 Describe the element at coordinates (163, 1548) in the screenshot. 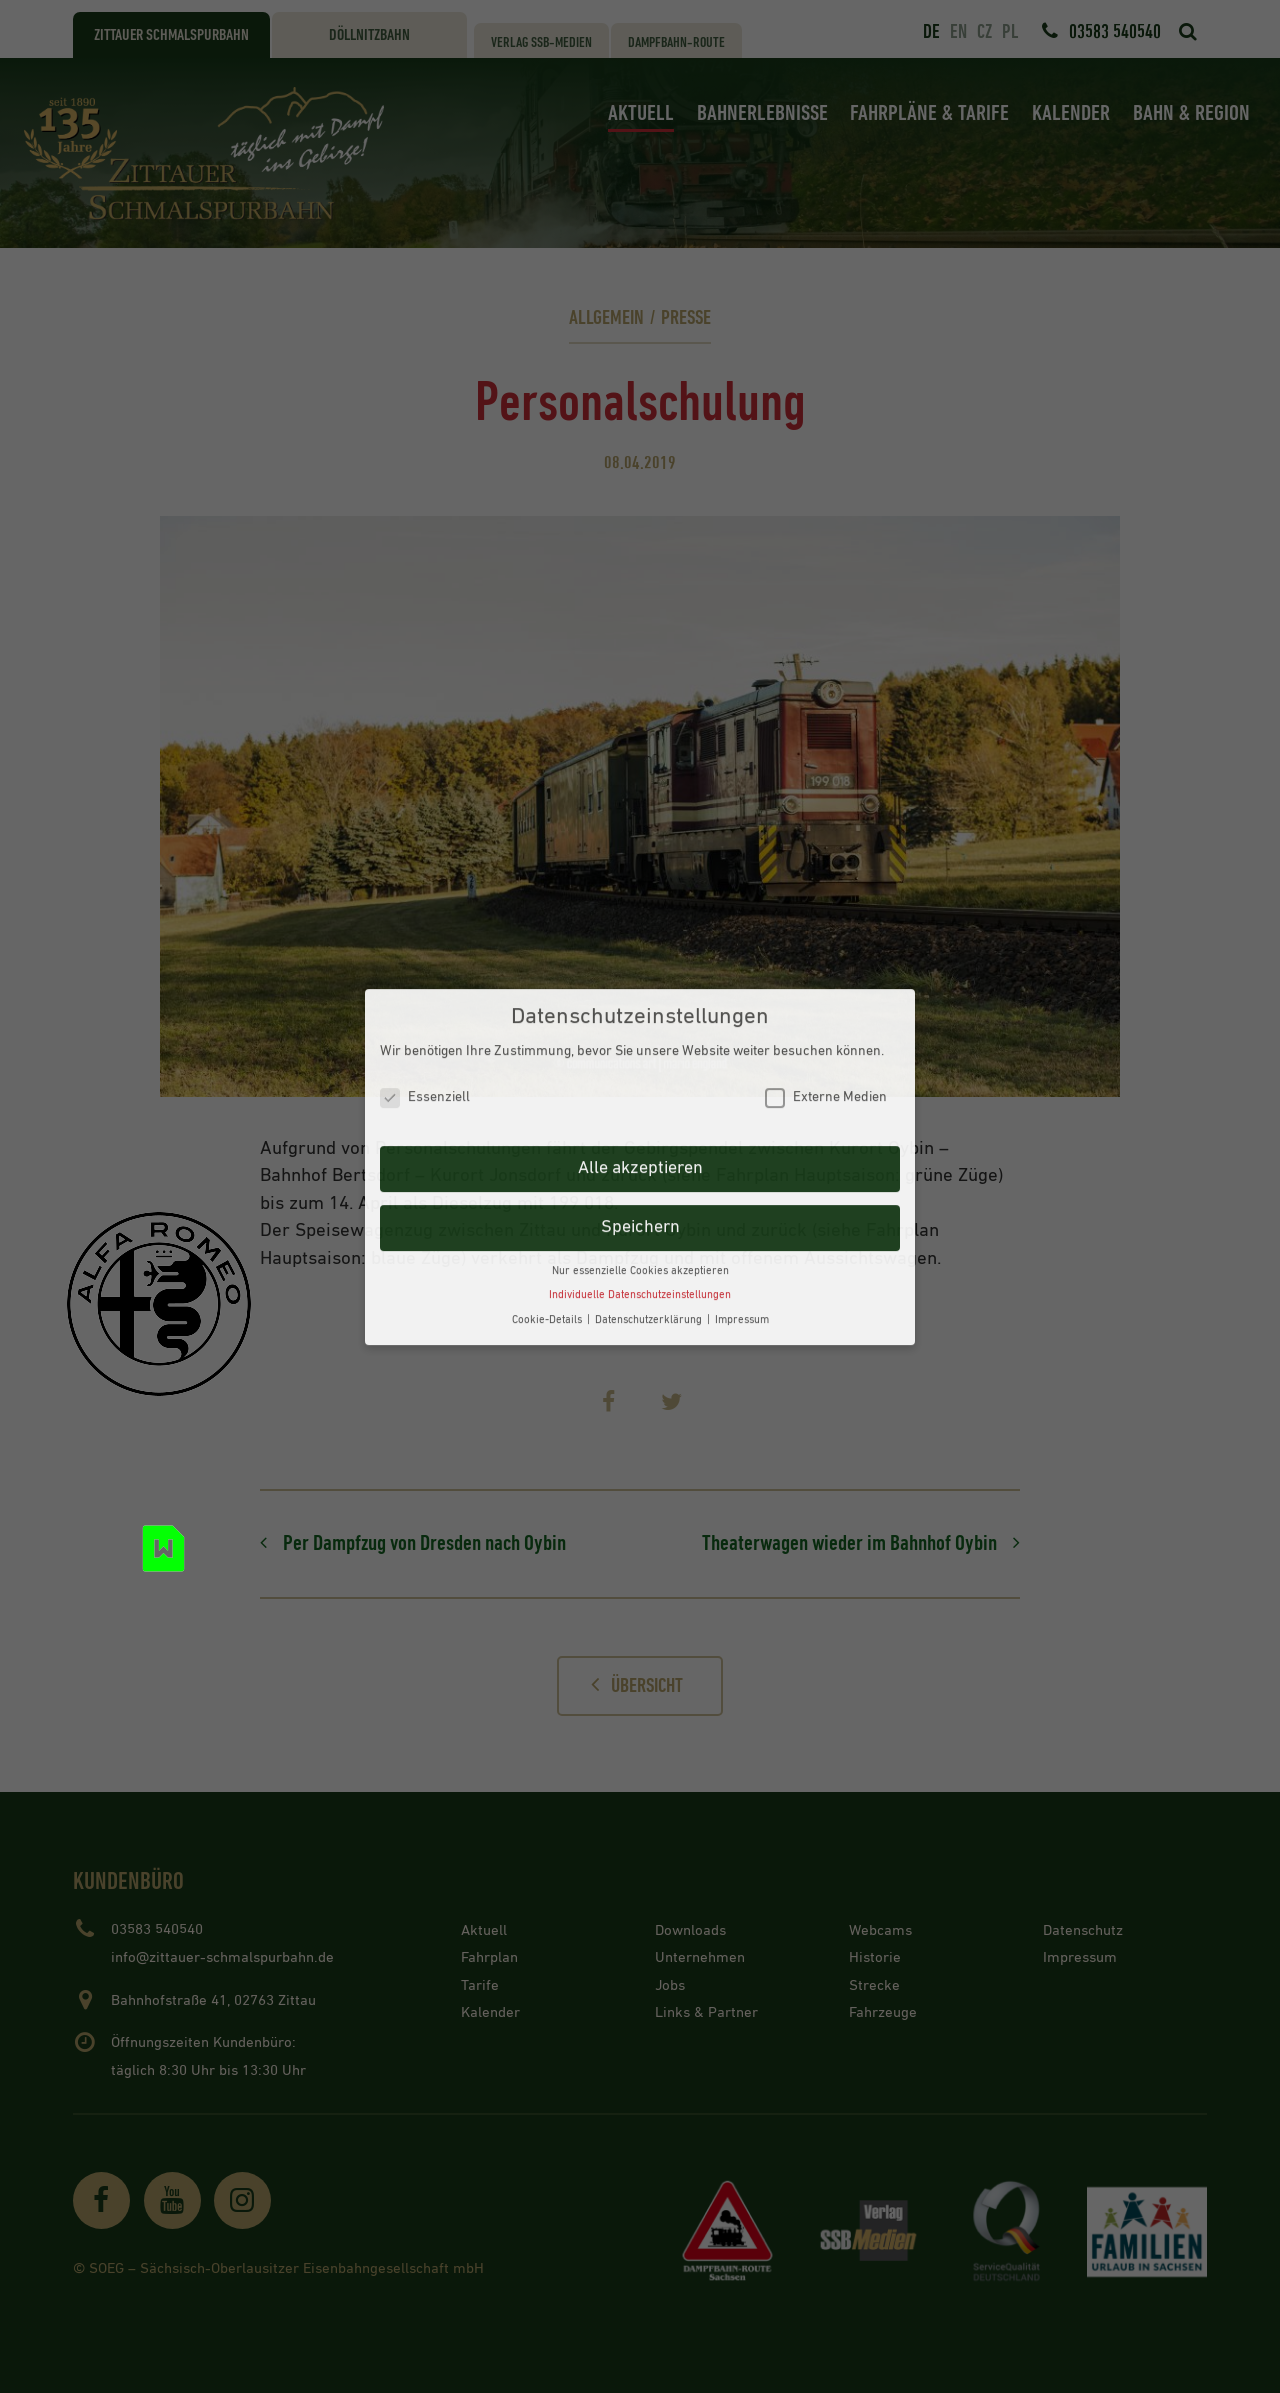

I see `open a Microsoft Word document` at that location.